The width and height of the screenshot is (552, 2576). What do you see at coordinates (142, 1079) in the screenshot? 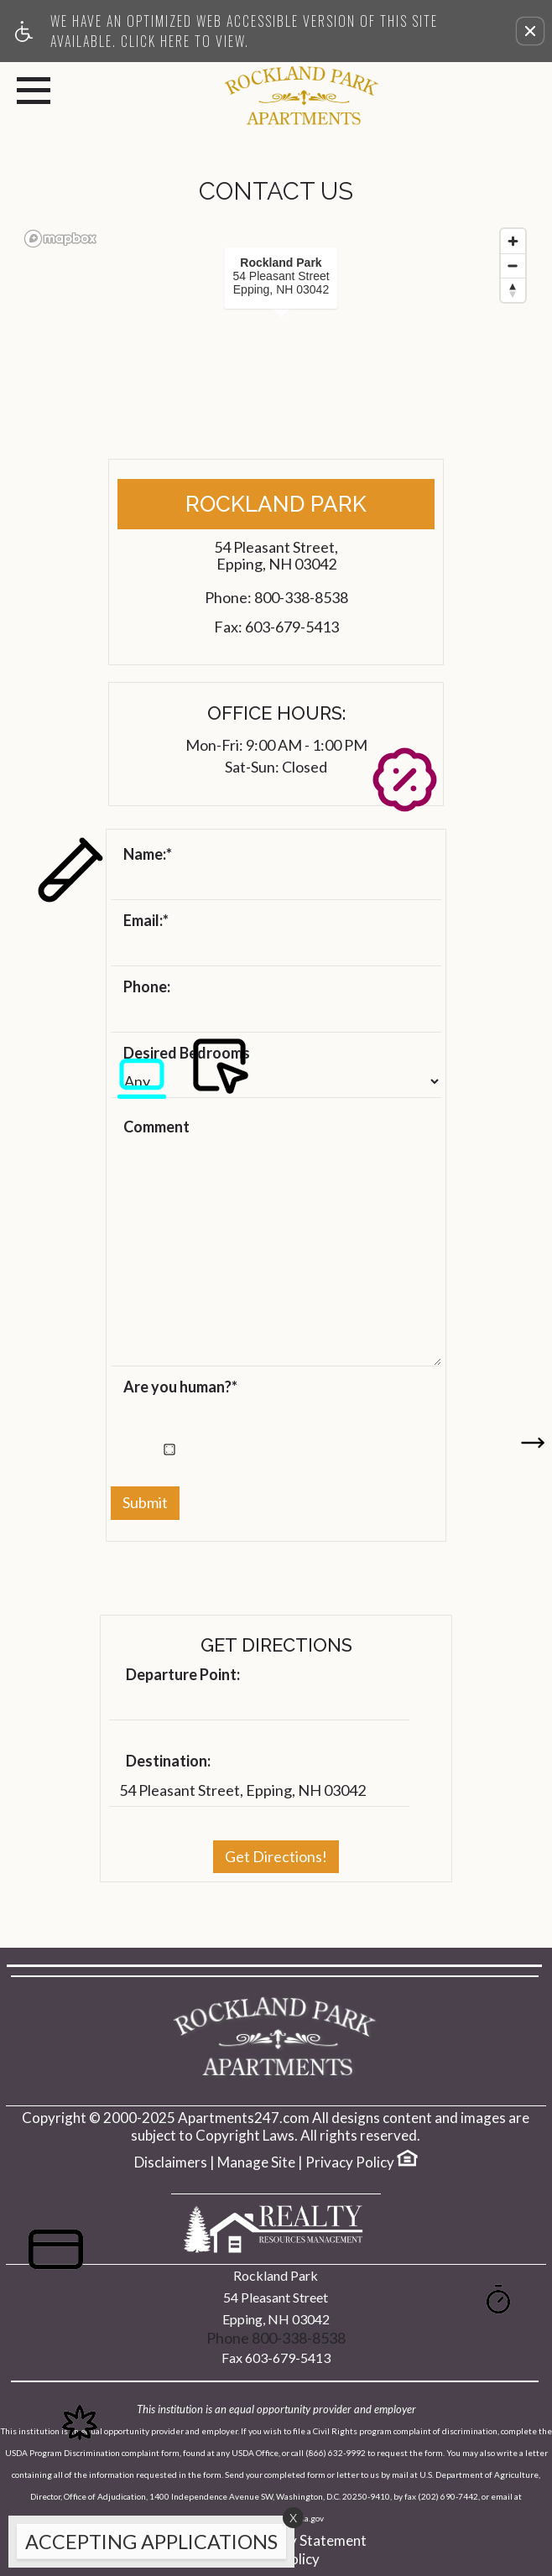
I see `switch to desktop view` at bounding box center [142, 1079].